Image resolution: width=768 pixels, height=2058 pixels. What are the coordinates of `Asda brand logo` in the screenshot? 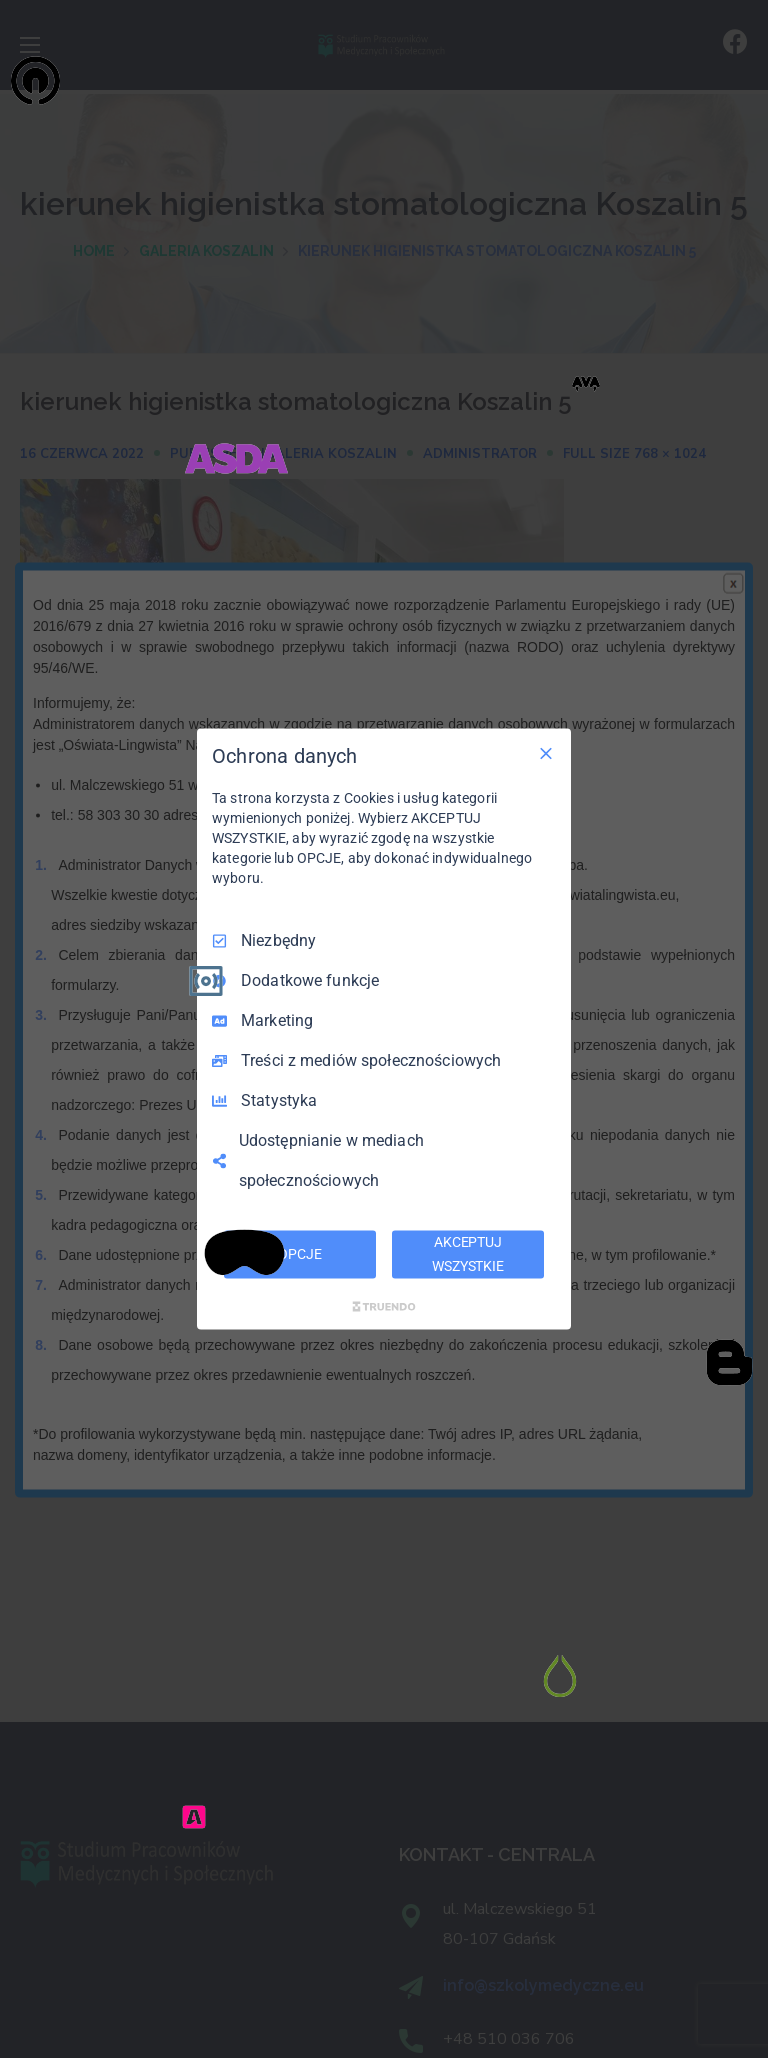 It's located at (236, 458).